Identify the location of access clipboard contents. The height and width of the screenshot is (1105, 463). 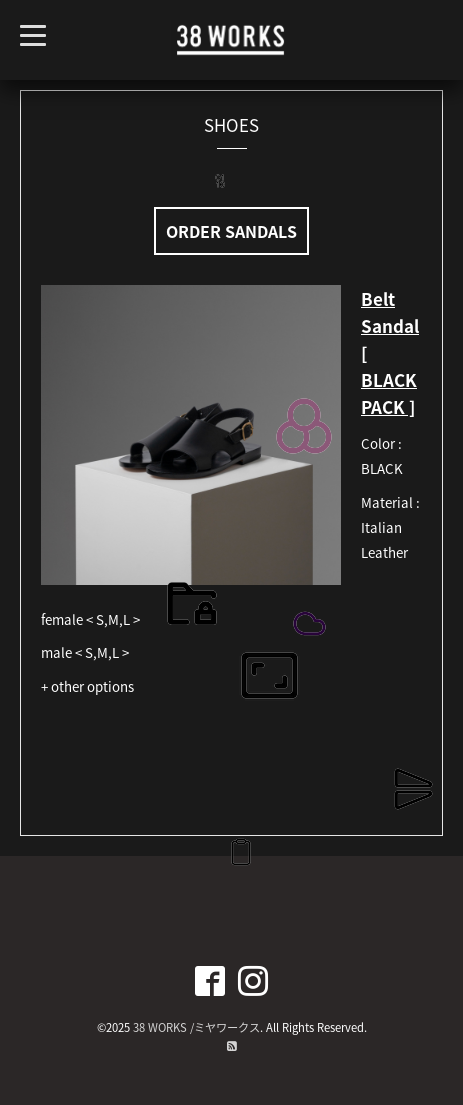
(241, 852).